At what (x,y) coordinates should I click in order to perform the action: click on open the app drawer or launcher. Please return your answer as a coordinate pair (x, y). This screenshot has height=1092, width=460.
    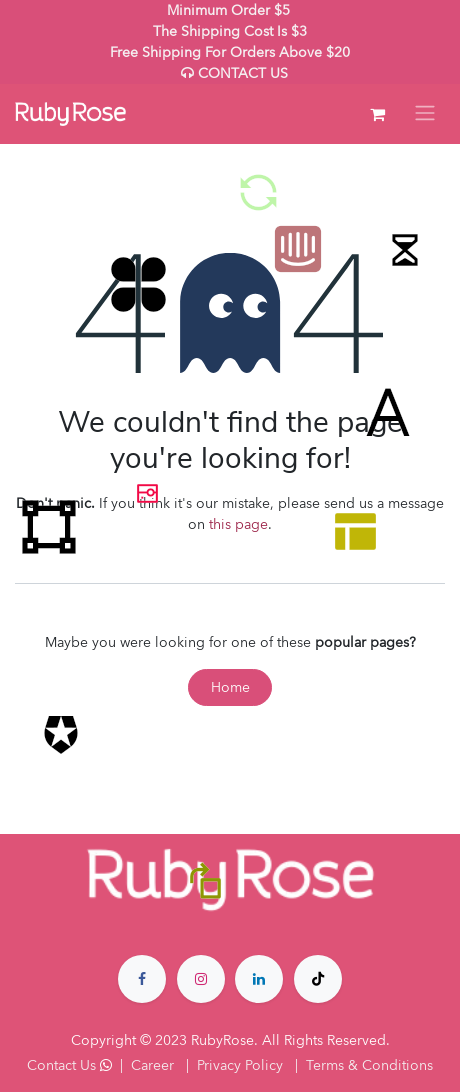
    Looking at the image, I should click on (138, 284).